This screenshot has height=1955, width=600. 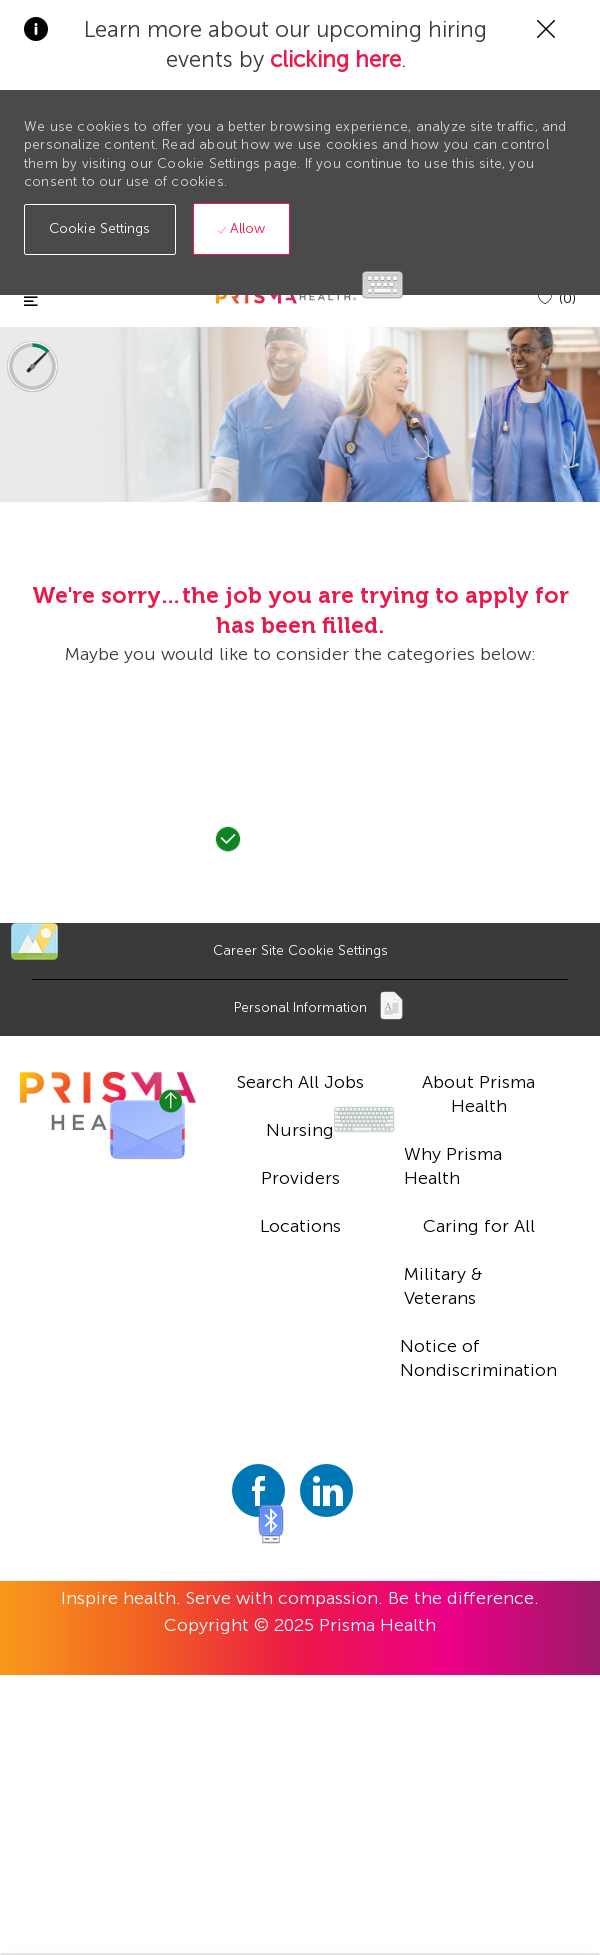 I want to click on message sent successfully, so click(x=147, y=1129).